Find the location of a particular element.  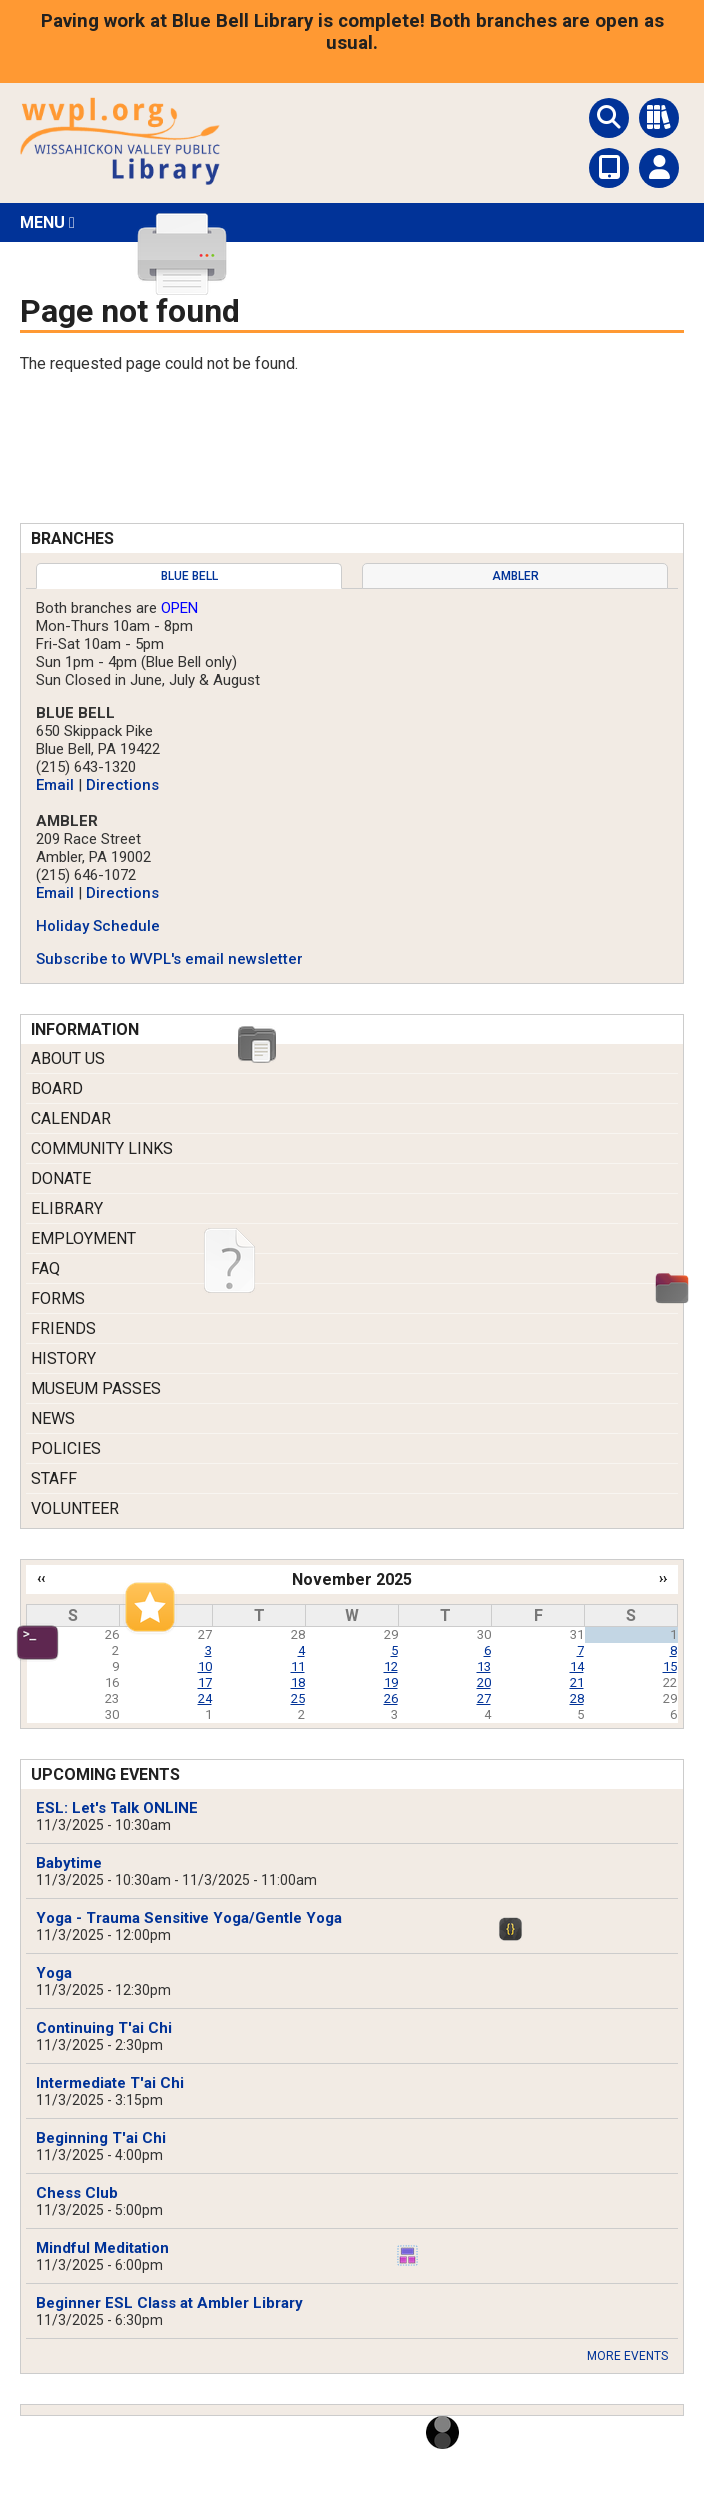

open terminal application is located at coordinates (37, 1642).